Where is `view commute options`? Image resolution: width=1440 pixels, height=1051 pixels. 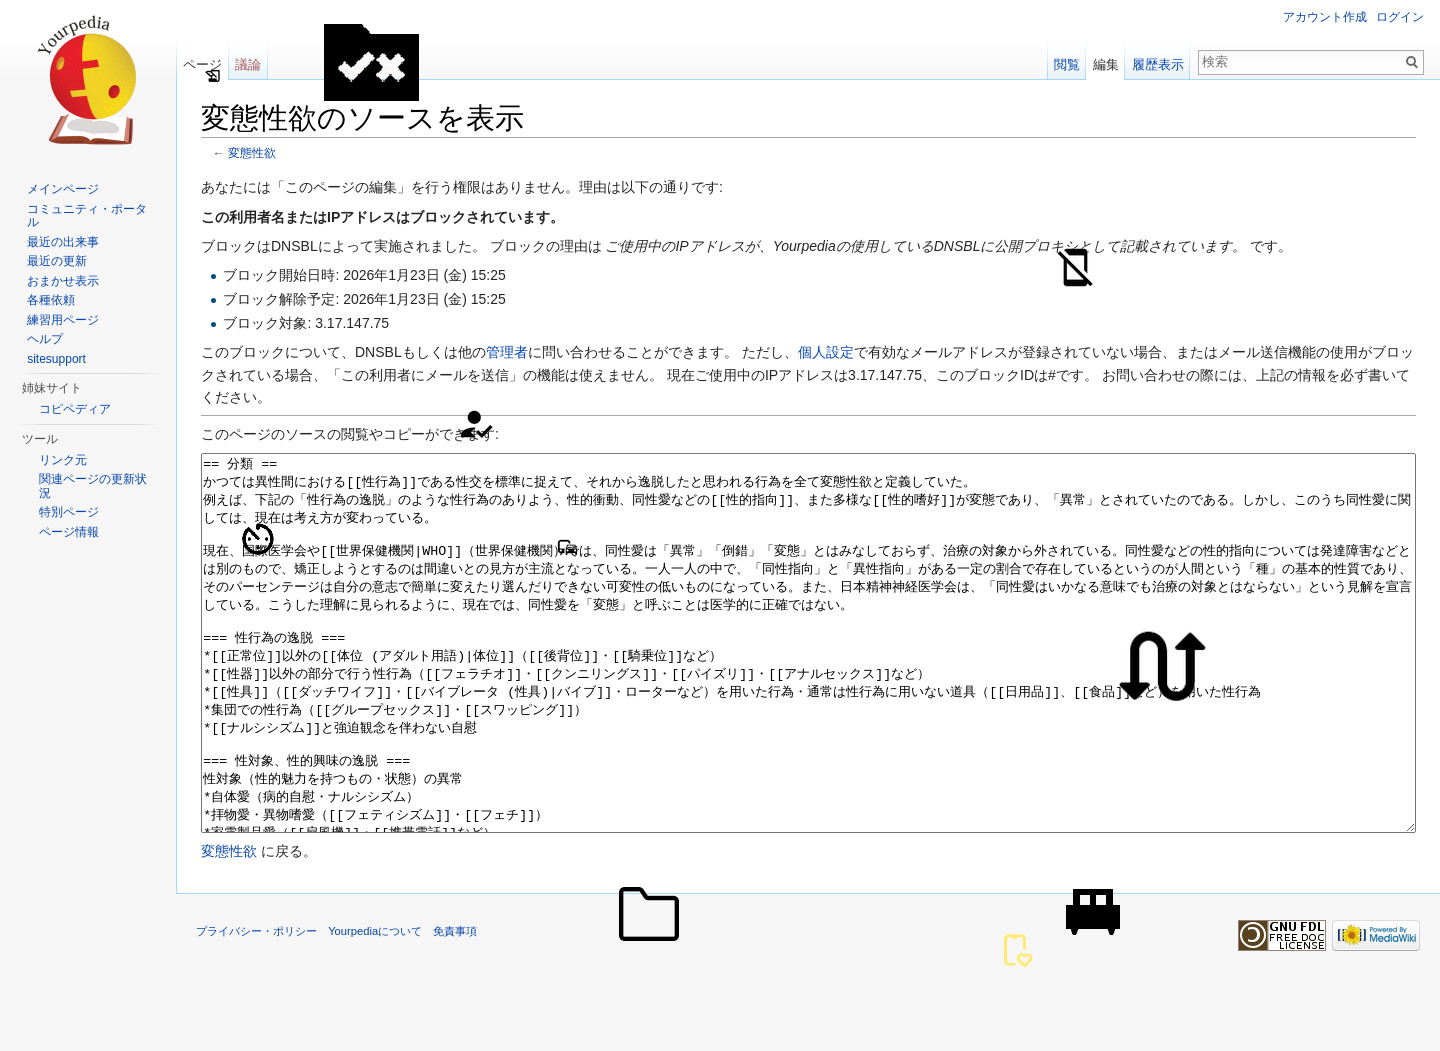 view commute options is located at coordinates (567, 547).